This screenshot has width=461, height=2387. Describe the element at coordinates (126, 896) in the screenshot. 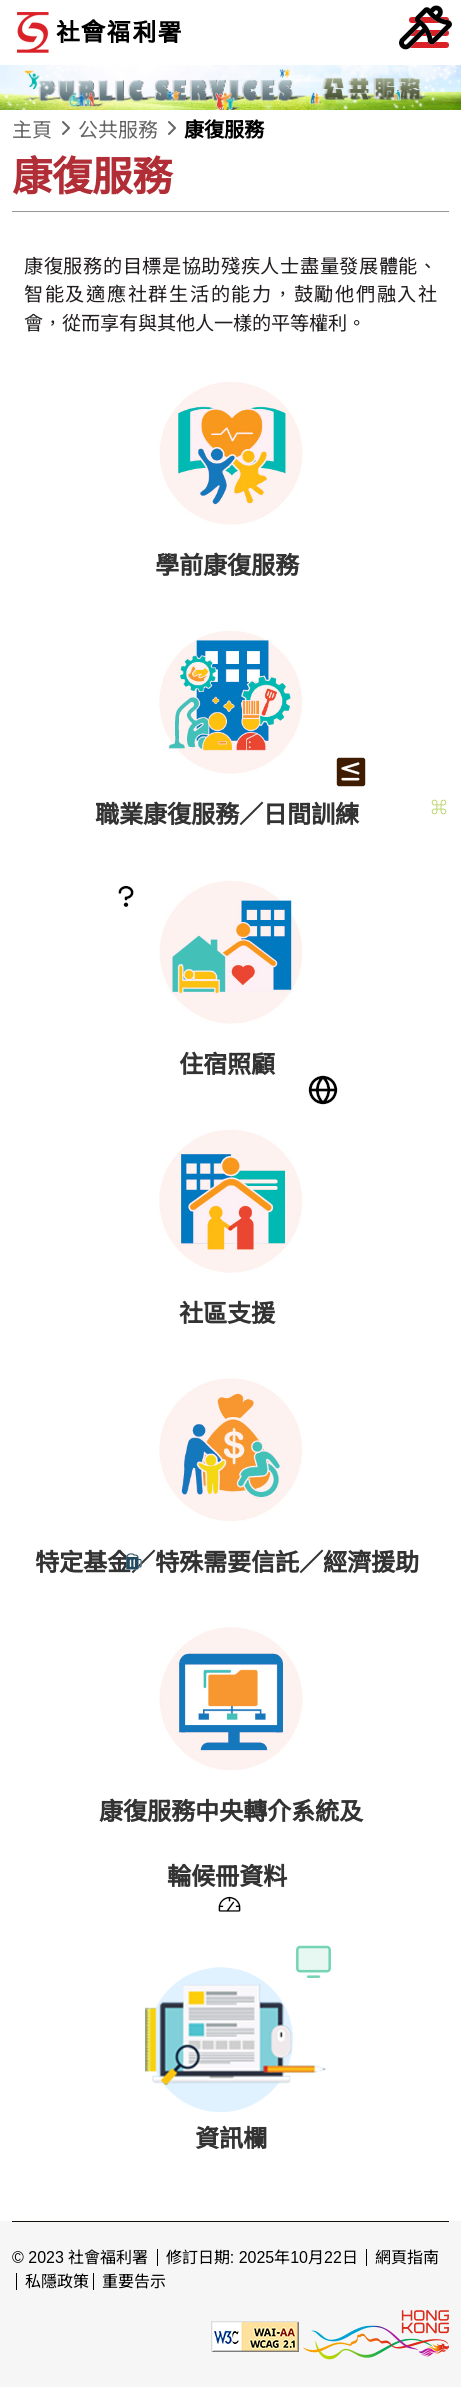

I see `access help or support` at that location.